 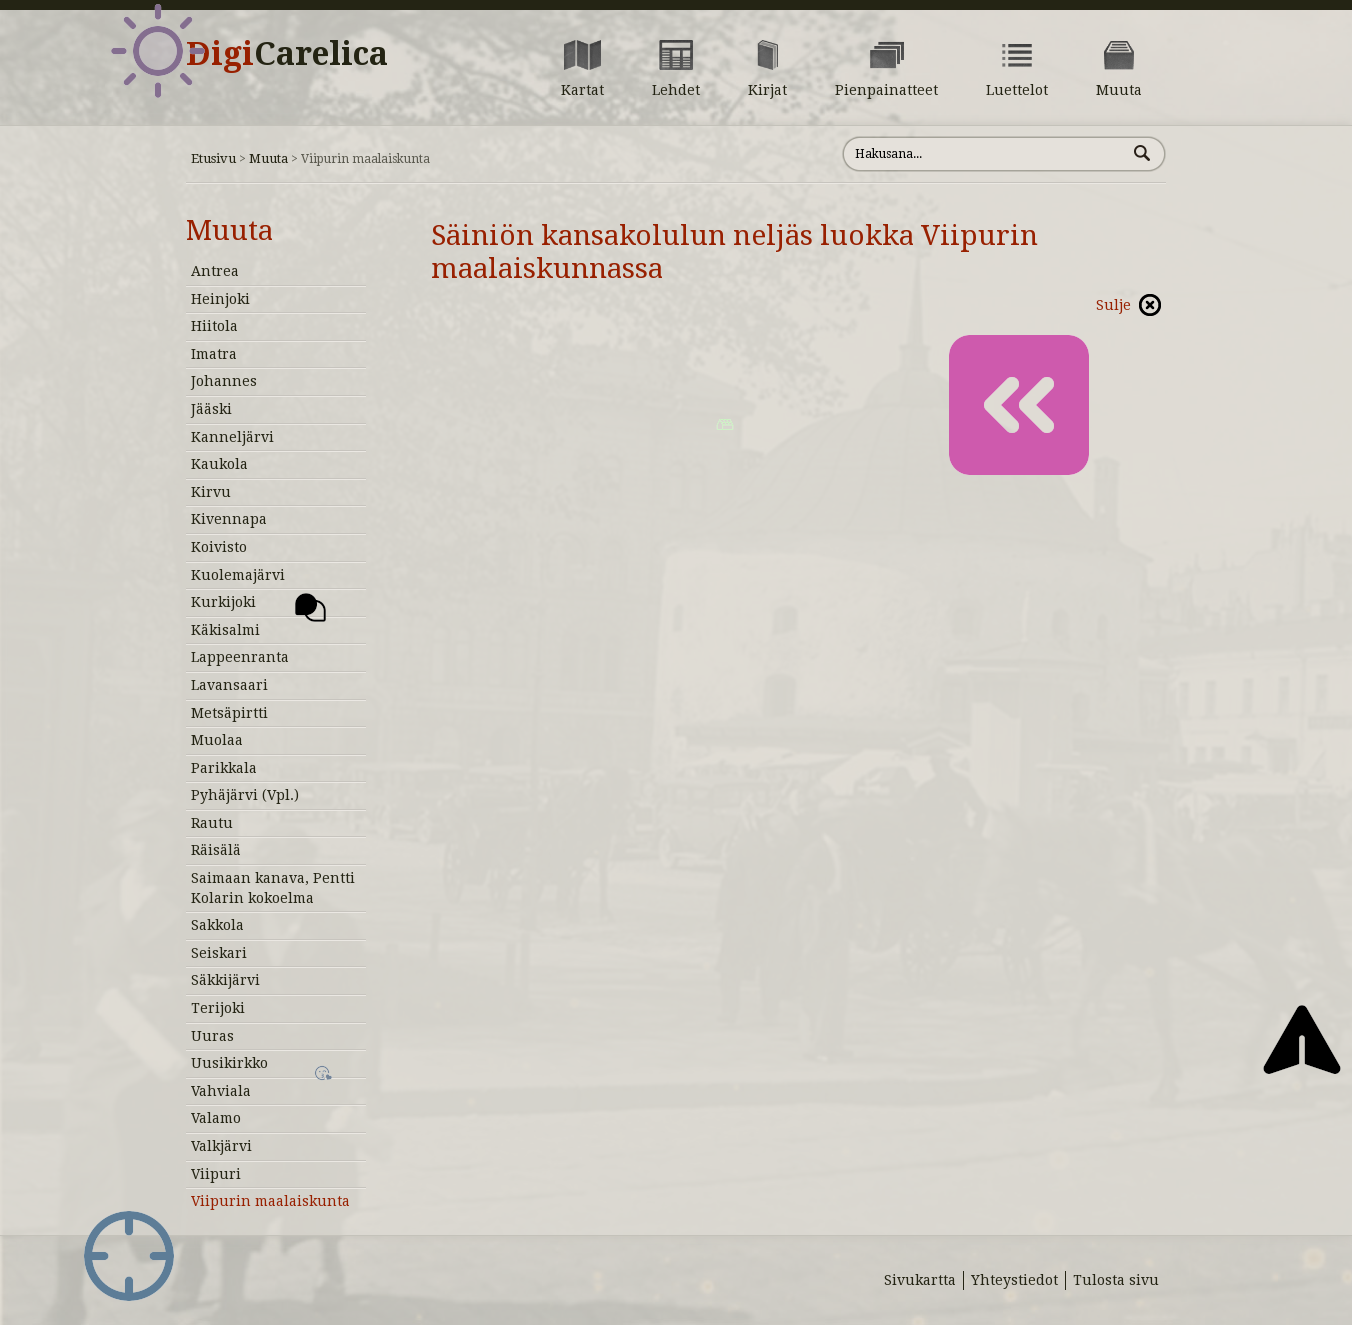 I want to click on send a message, so click(x=1302, y=1041).